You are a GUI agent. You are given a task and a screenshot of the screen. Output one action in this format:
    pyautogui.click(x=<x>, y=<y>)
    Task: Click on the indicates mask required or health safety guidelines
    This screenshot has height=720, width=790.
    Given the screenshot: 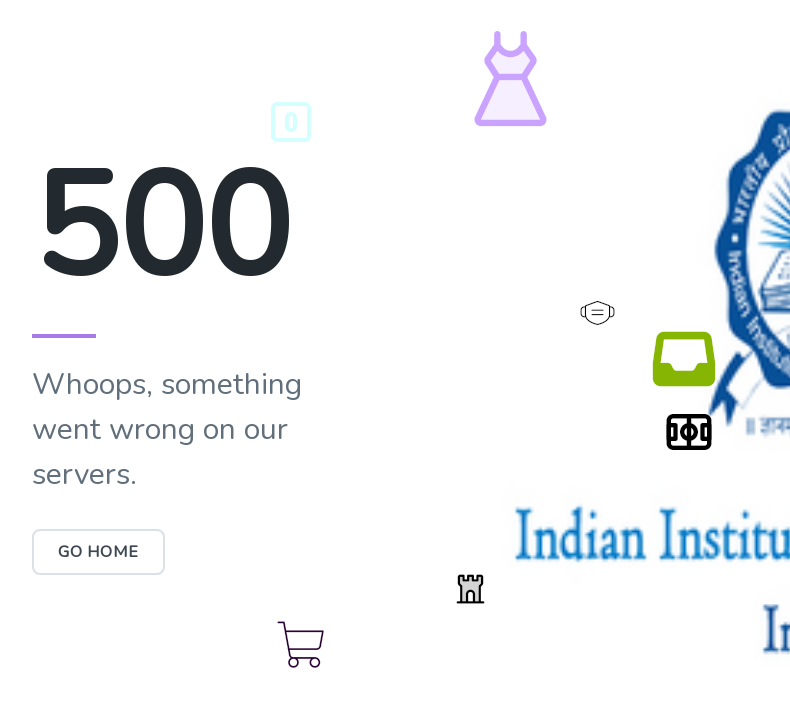 What is the action you would take?
    pyautogui.click(x=597, y=313)
    